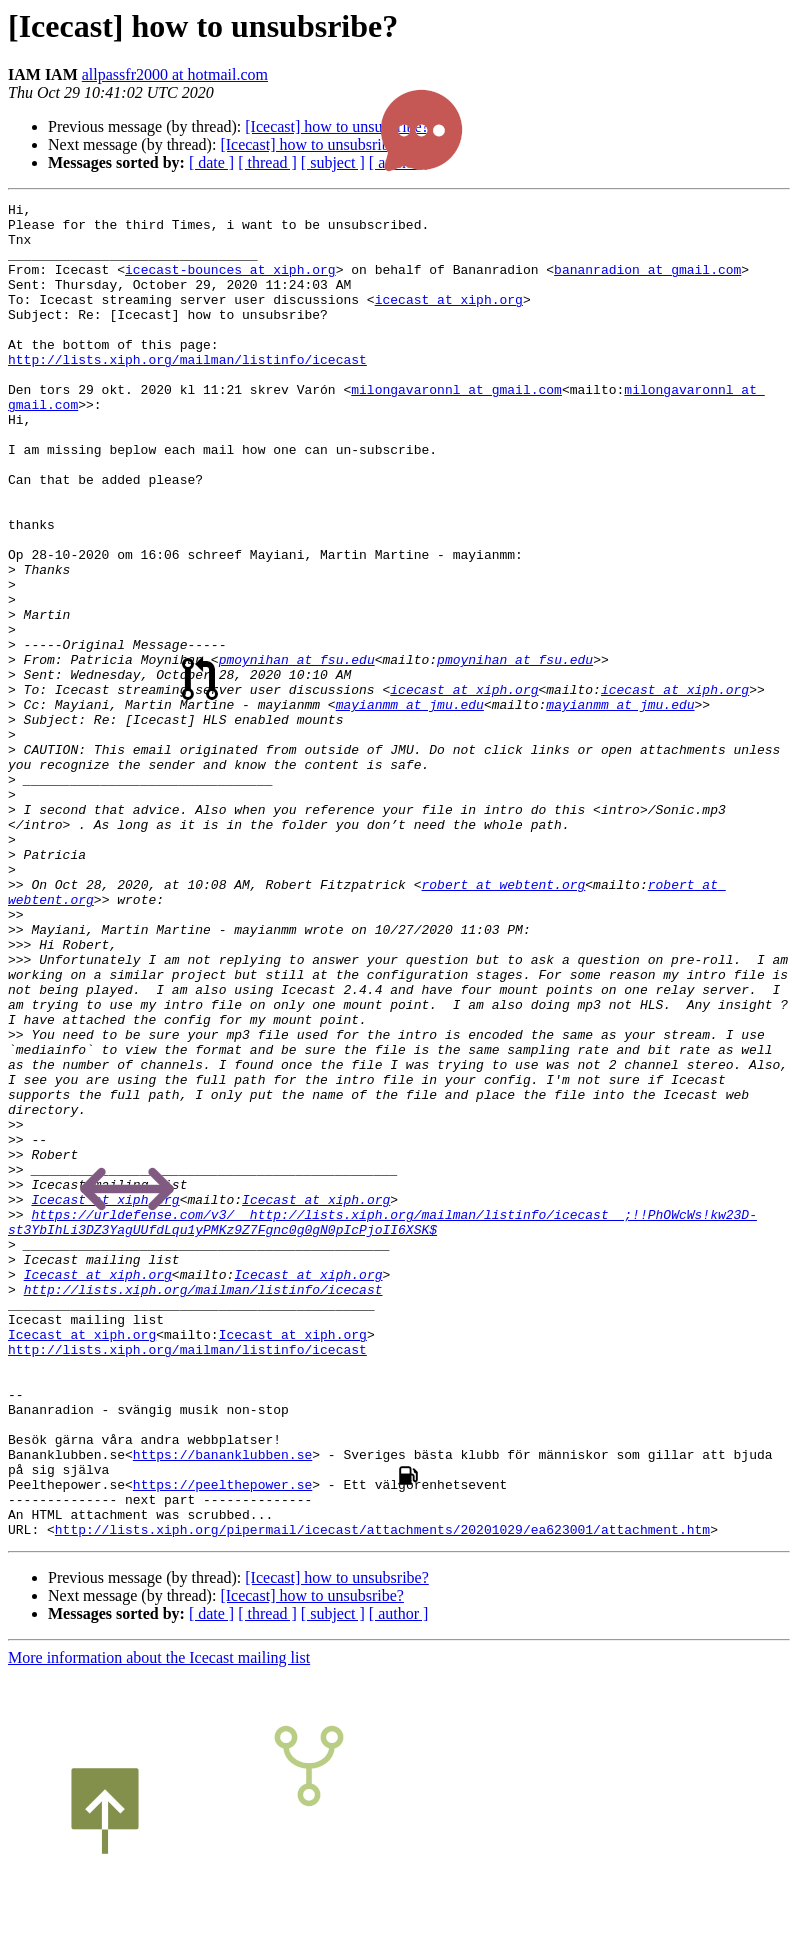 Image resolution: width=798 pixels, height=1942 pixels. What do you see at coordinates (408, 1475) in the screenshot?
I see `find nearby gas stations` at bounding box center [408, 1475].